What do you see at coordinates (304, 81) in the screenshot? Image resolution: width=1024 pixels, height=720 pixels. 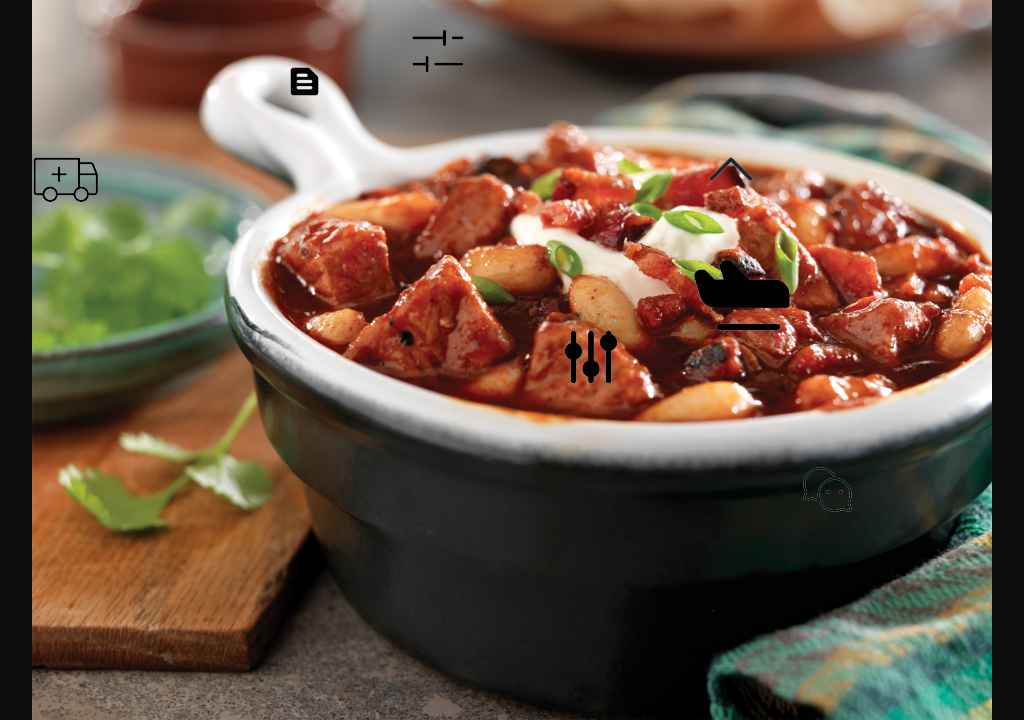 I see `view text snippet or document preview` at bounding box center [304, 81].